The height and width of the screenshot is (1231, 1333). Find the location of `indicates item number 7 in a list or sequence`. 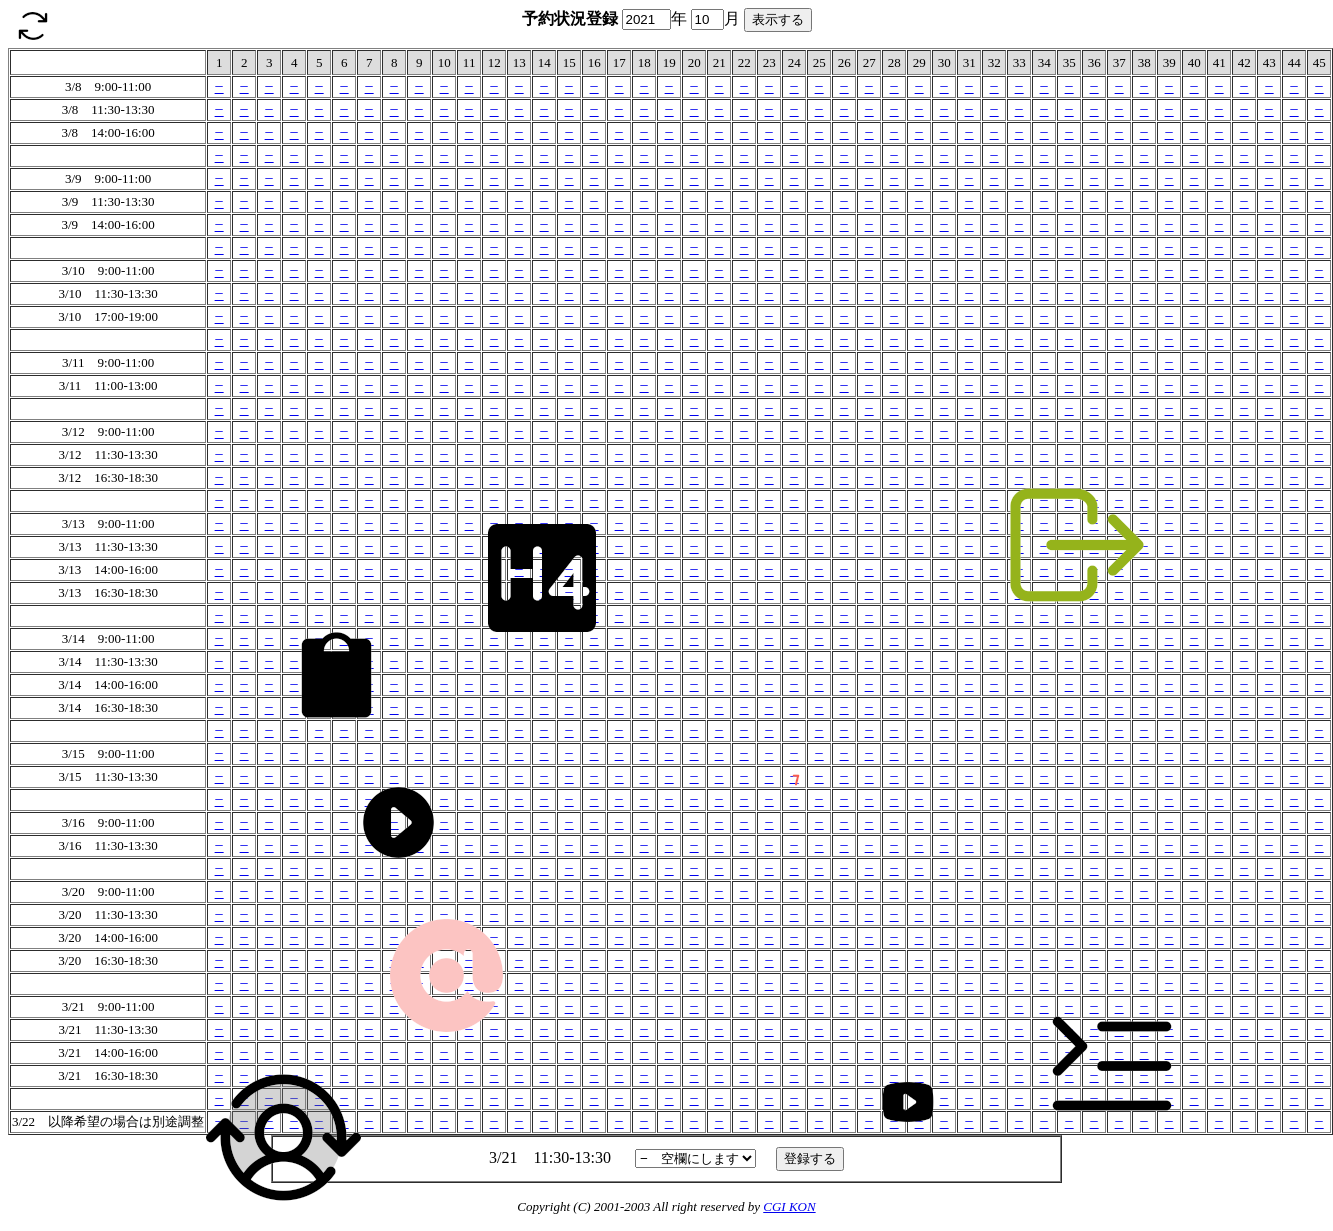

indicates item number 7 in a list or sequence is located at coordinates (796, 780).